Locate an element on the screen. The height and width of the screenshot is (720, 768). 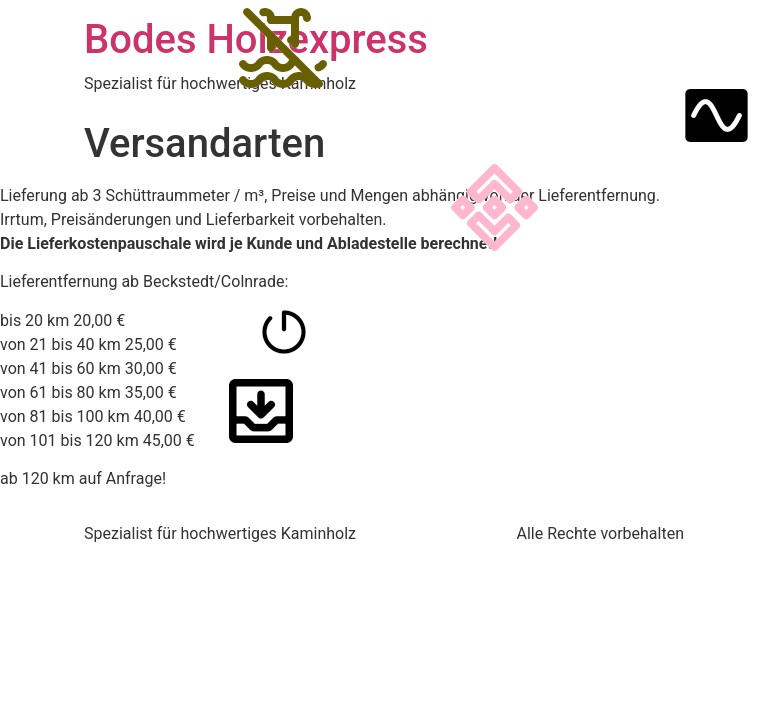
pool closed or unavailable is located at coordinates (283, 48).